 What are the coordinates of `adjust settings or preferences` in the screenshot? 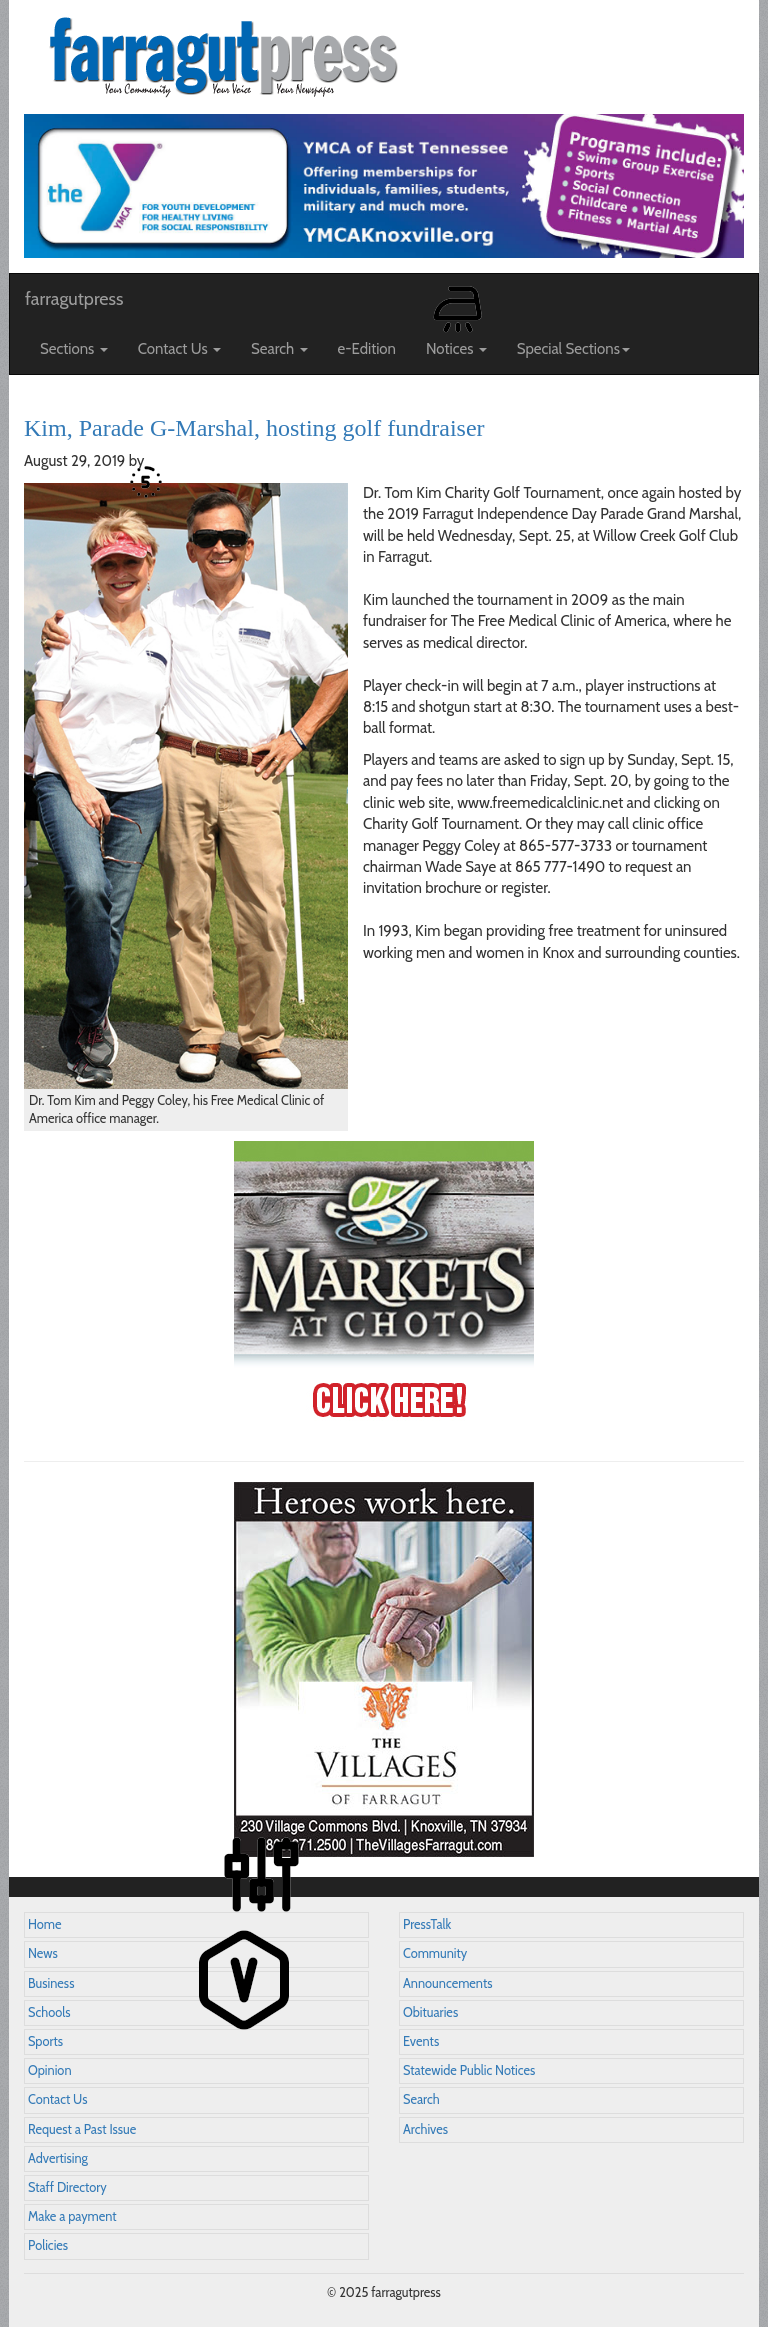 It's located at (261, 1874).